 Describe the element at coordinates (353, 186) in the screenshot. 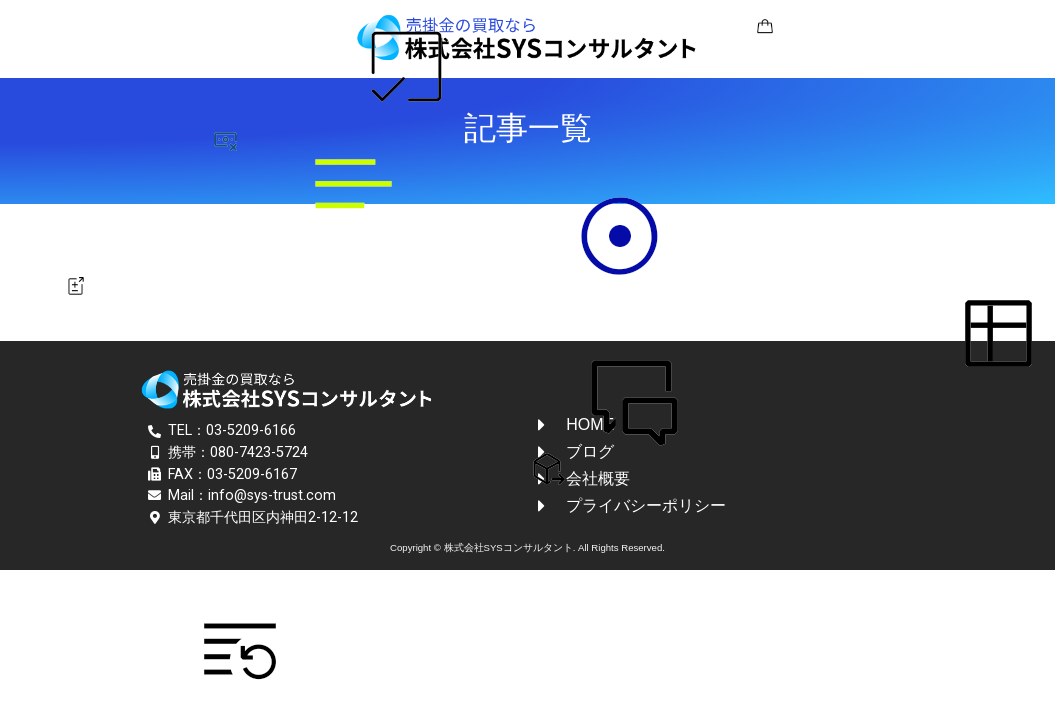

I see `select items from a list` at that location.